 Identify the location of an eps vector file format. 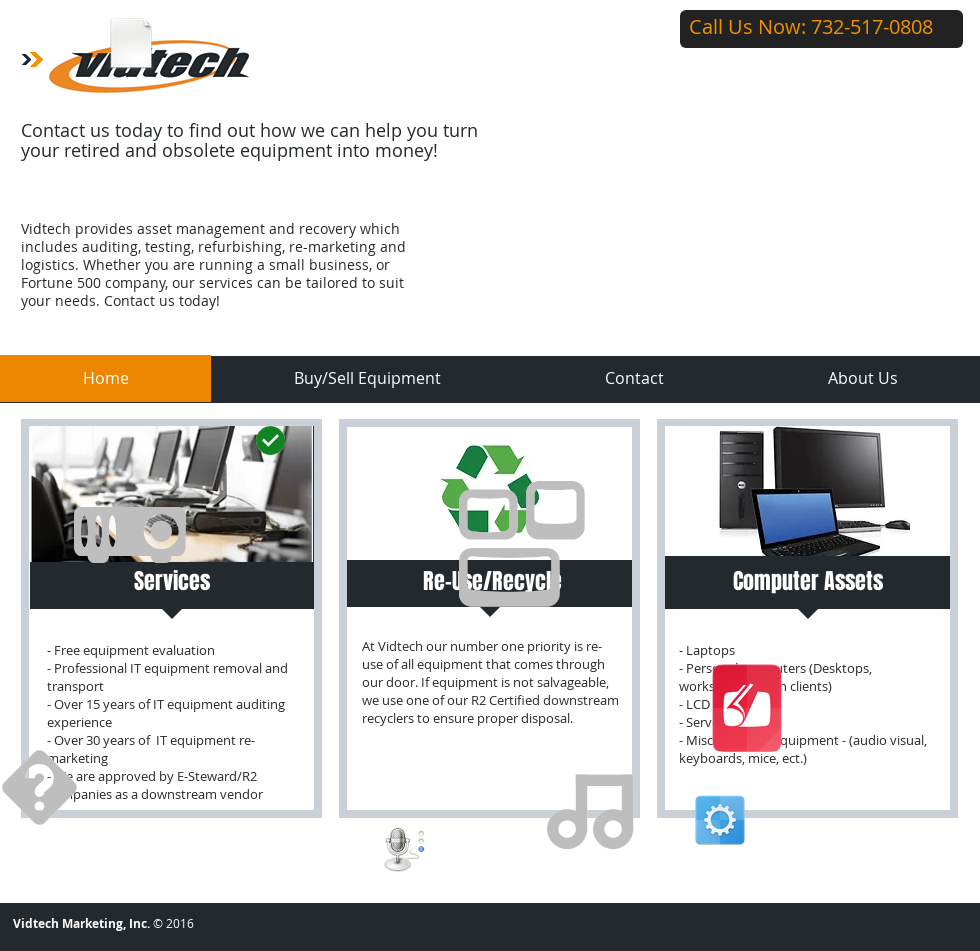
(747, 708).